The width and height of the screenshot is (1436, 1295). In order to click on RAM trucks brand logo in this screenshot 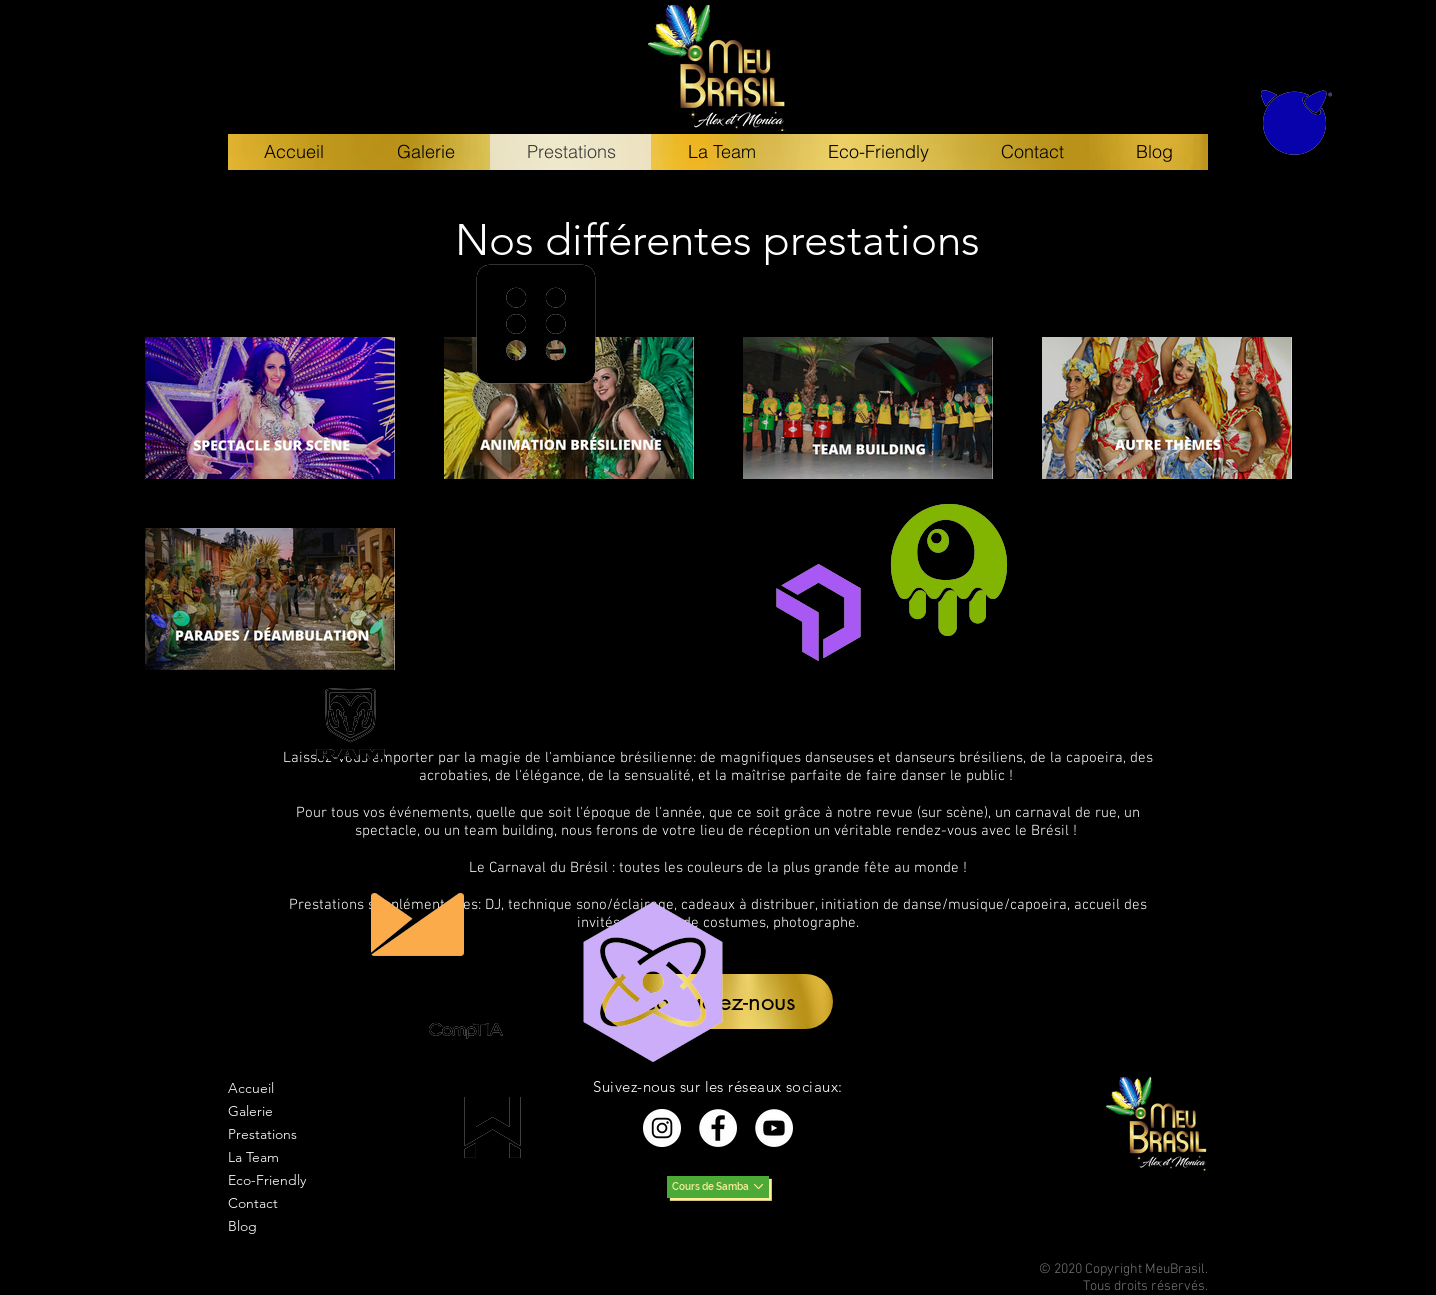, I will do `click(350, 723)`.